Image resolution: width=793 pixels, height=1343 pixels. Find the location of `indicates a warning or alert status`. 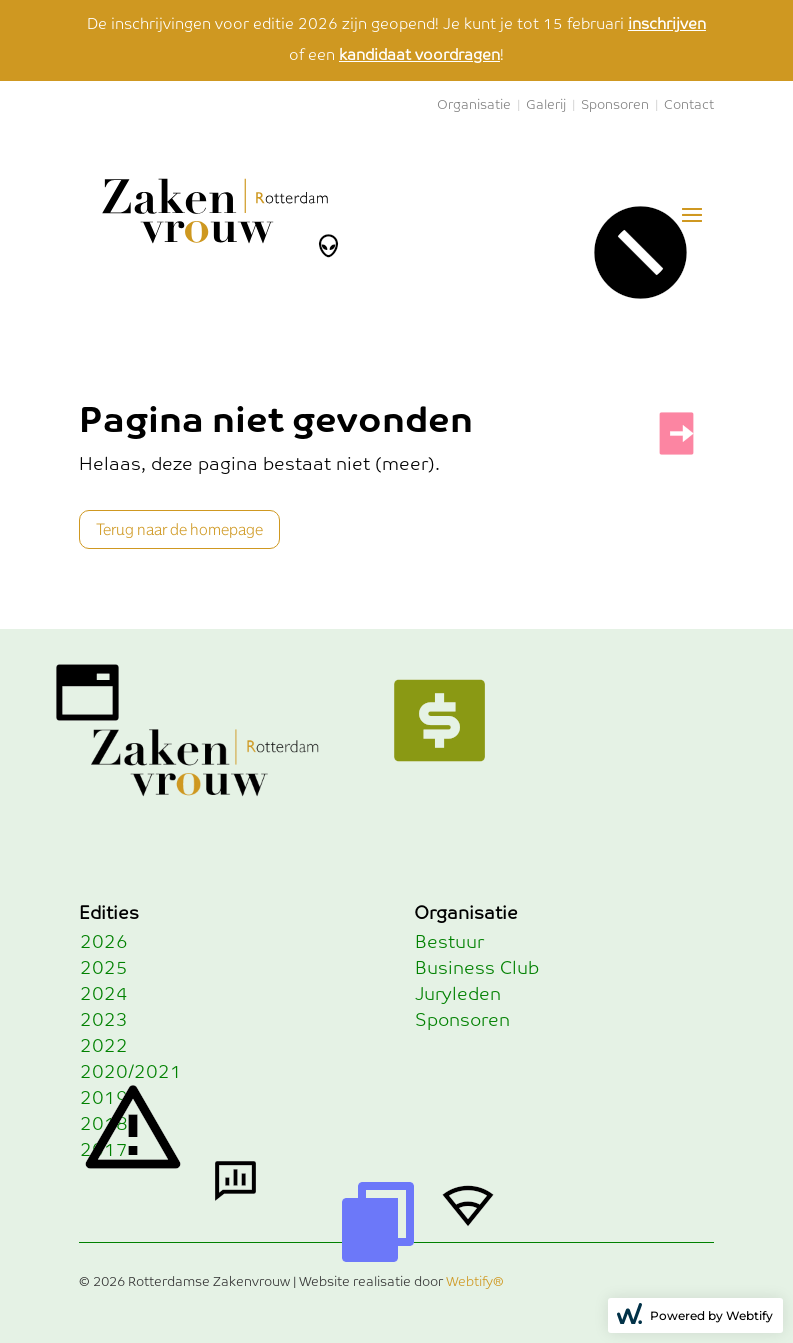

indicates a warning or alert status is located at coordinates (133, 1128).